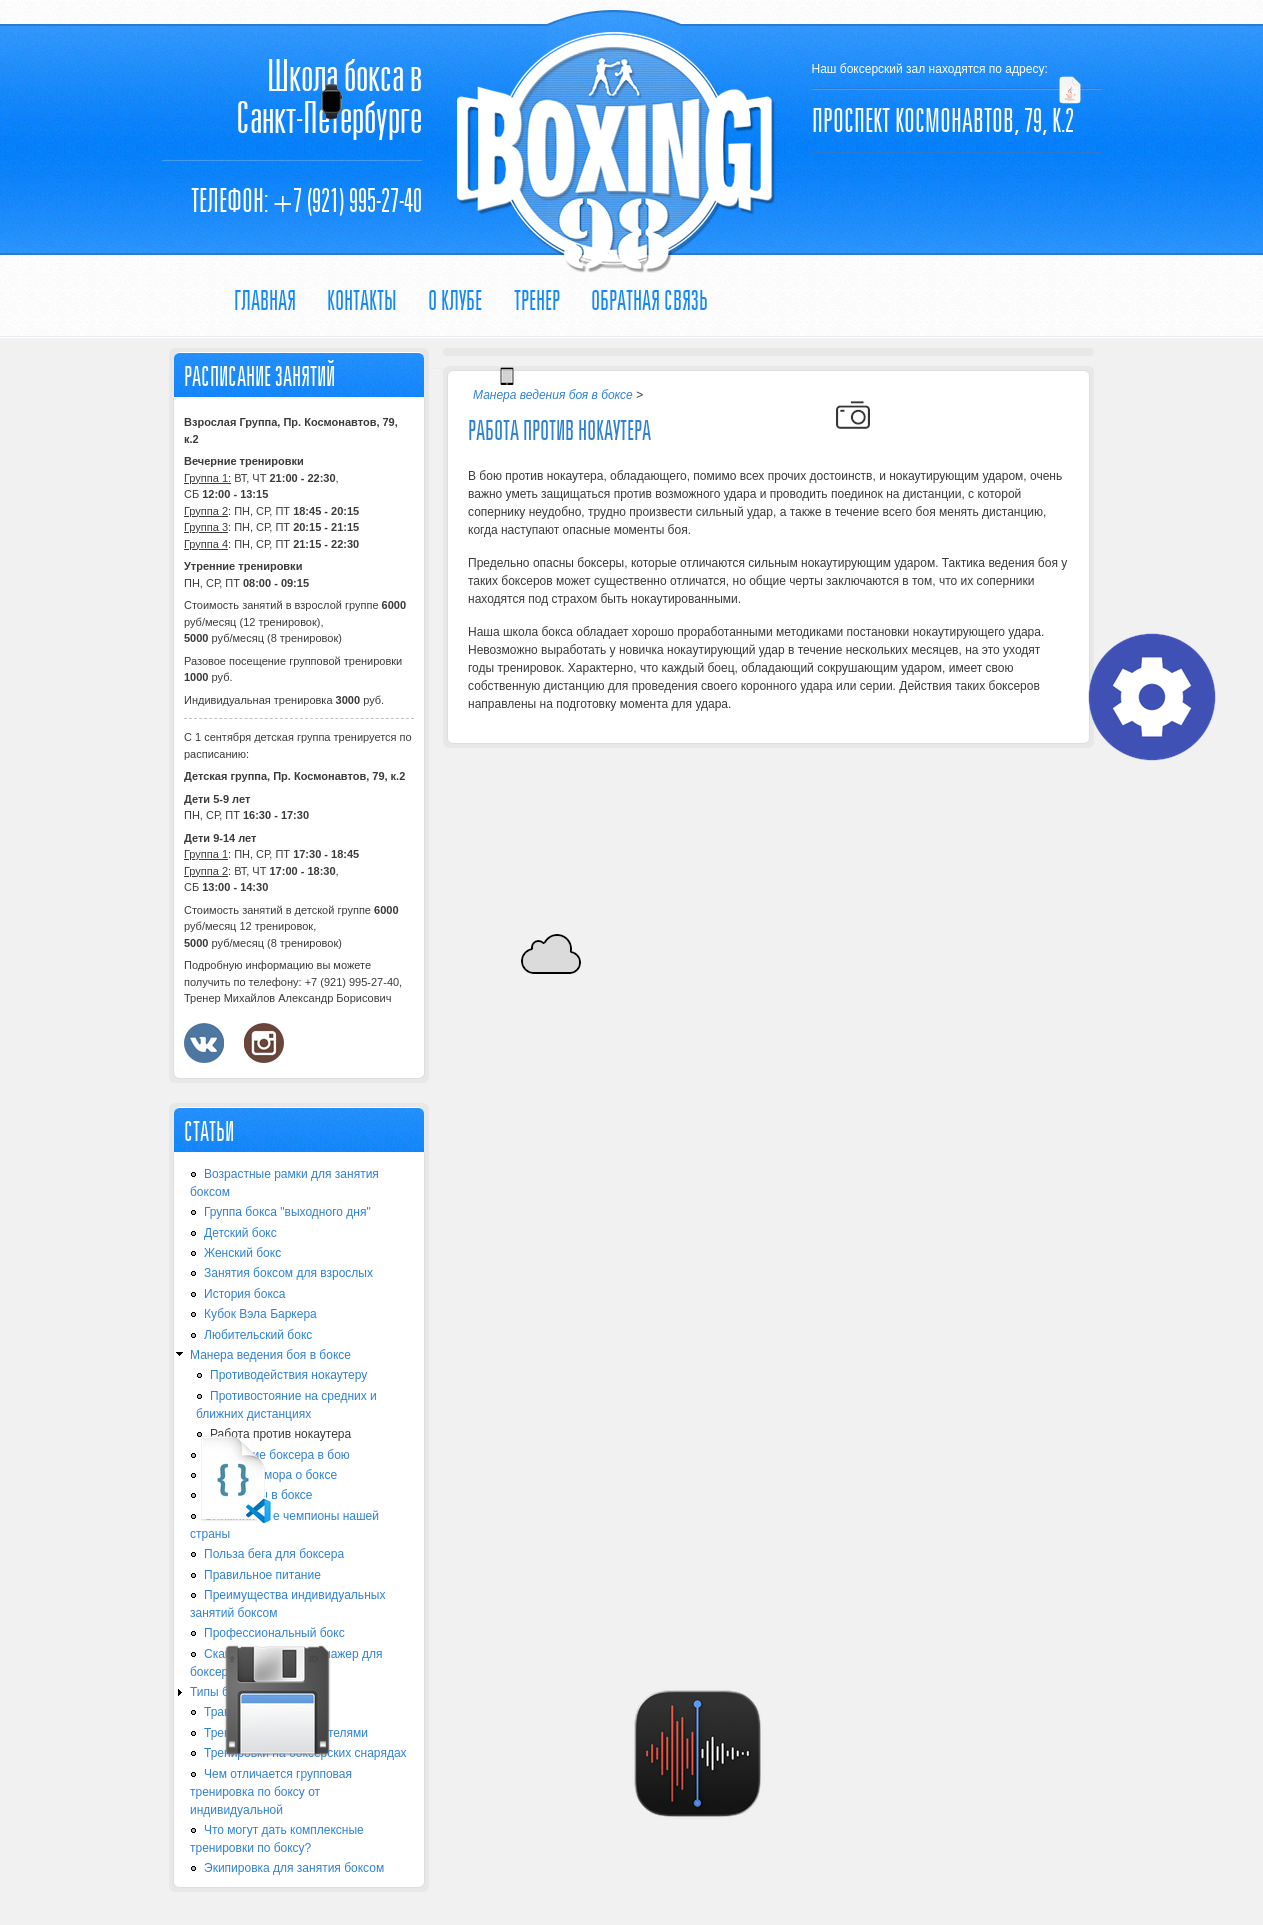  What do you see at coordinates (277, 1701) in the screenshot?
I see `save the current file or document` at bounding box center [277, 1701].